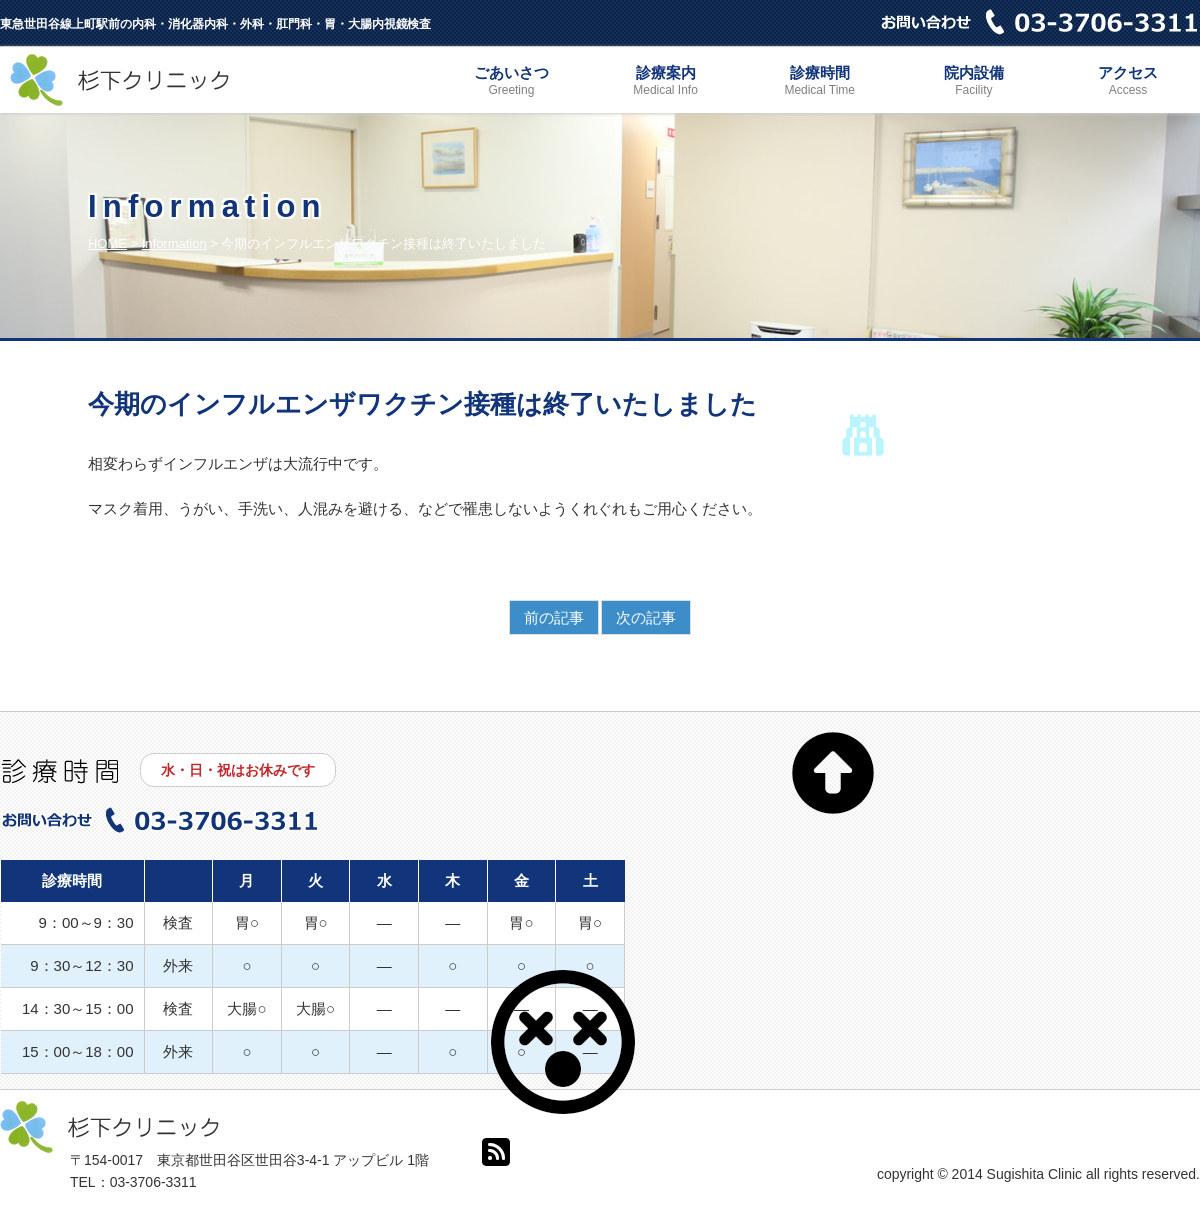 The height and width of the screenshot is (1214, 1200). What do you see at coordinates (833, 773) in the screenshot?
I see `upload a file or document` at bounding box center [833, 773].